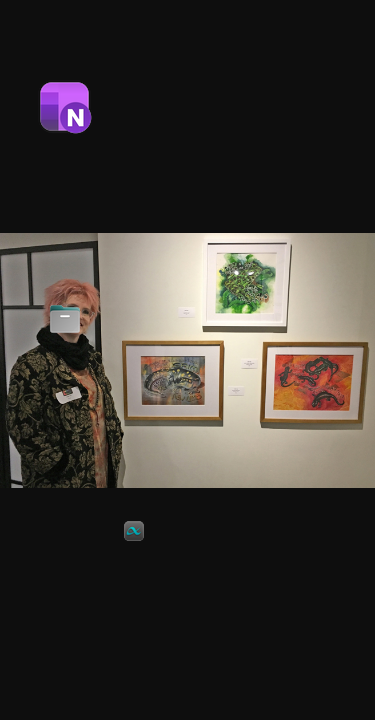  Describe the element at coordinates (64, 106) in the screenshot. I see `open Microsoft OneNote` at that location.